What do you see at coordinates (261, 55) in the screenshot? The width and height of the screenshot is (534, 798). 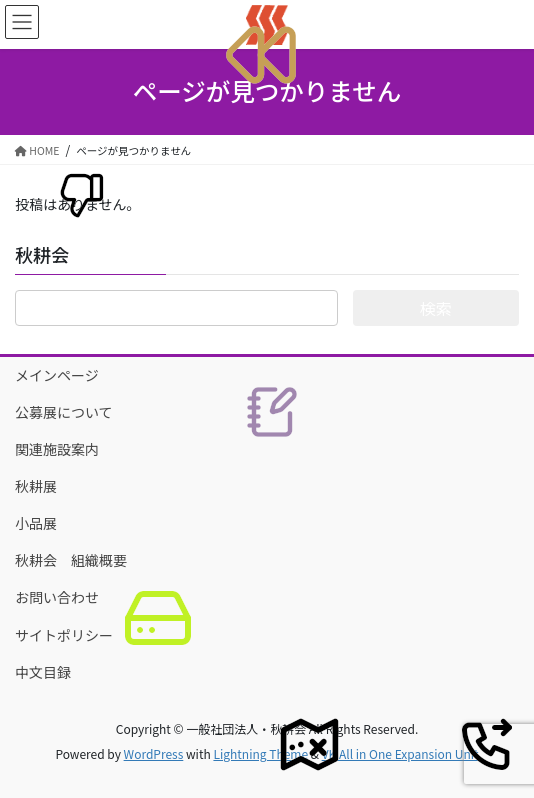 I see `rewind or skip backward in media playback` at bounding box center [261, 55].